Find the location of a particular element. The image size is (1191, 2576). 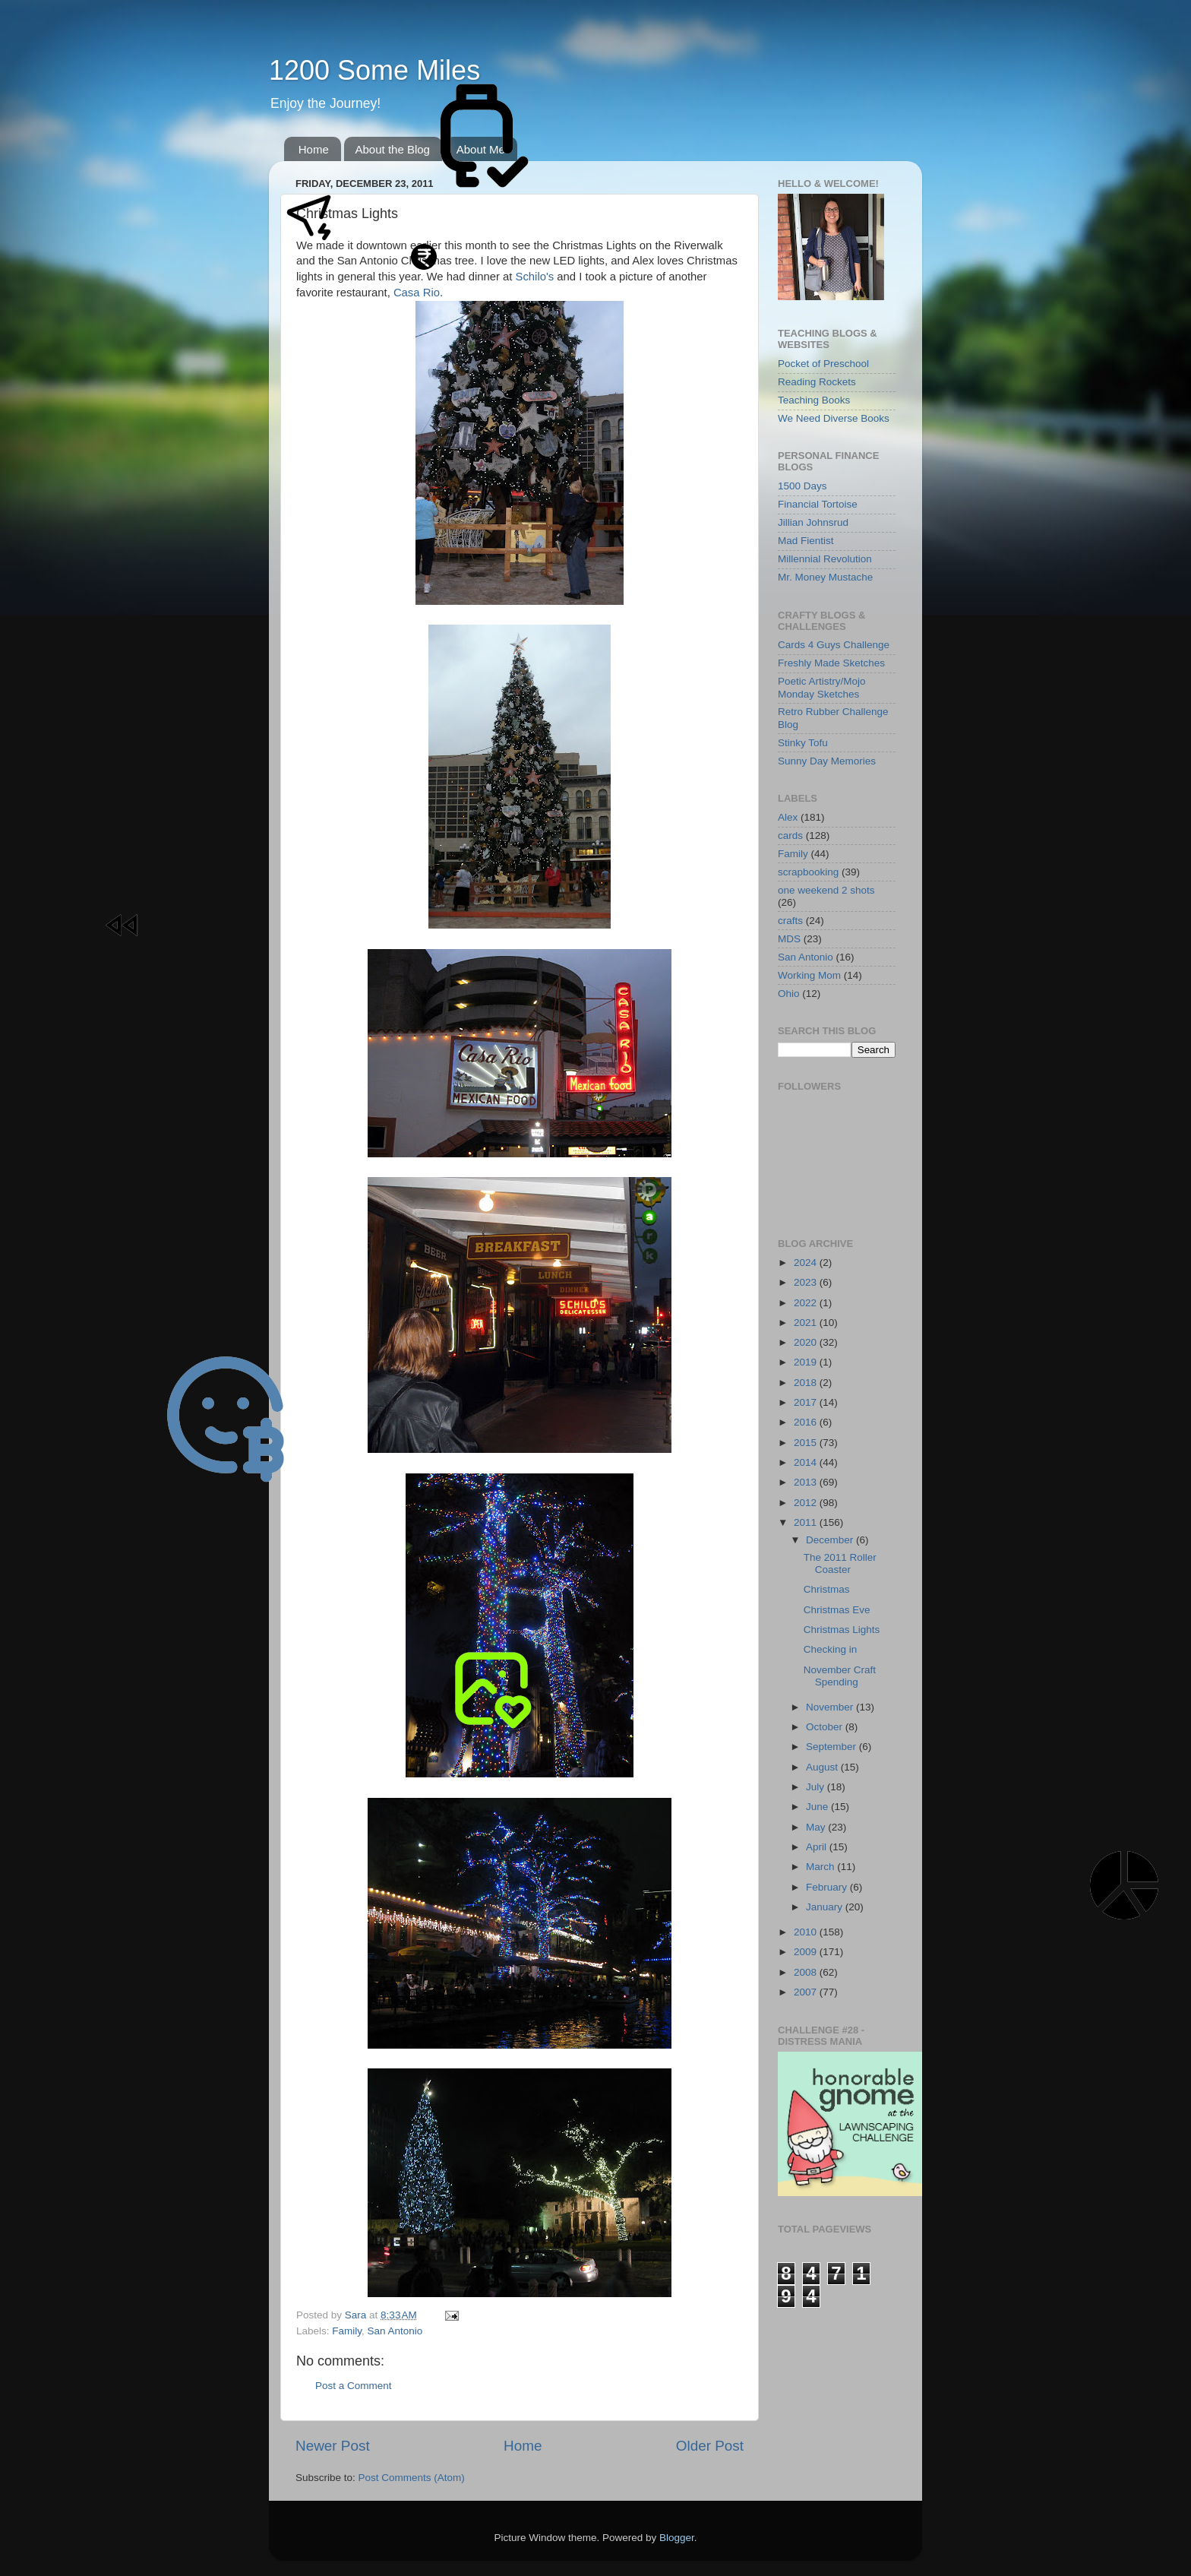

view bitcoin wallet mood or status is located at coordinates (226, 1415).